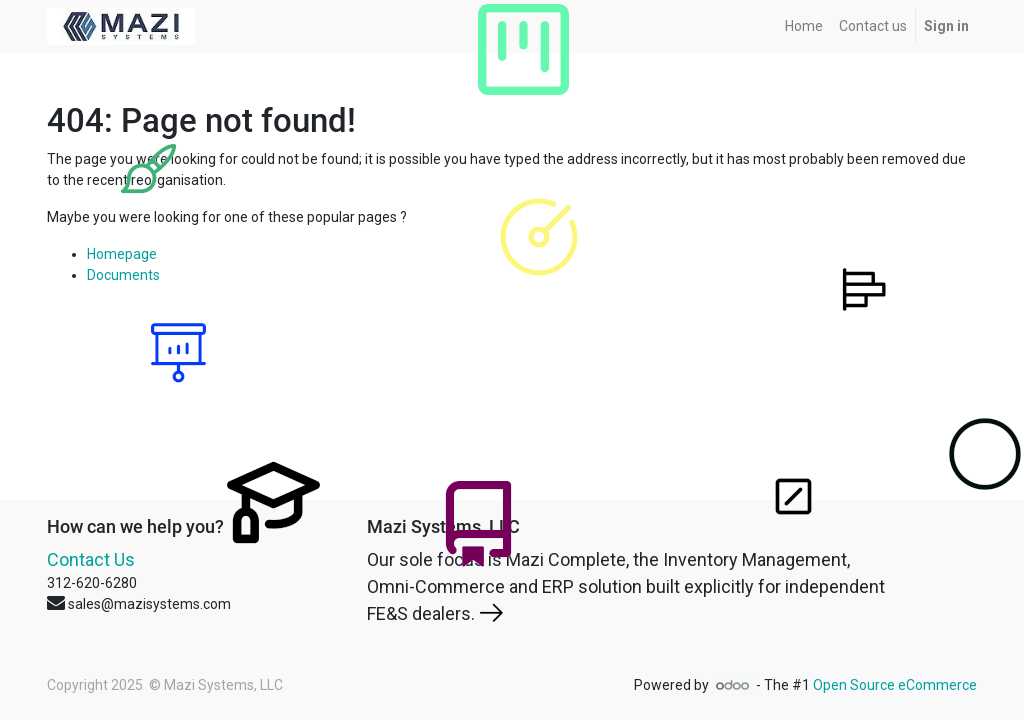  Describe the element at coordinates (985, 454) in the screenshot. I see `unselected radio button or checkbox option` at that location.